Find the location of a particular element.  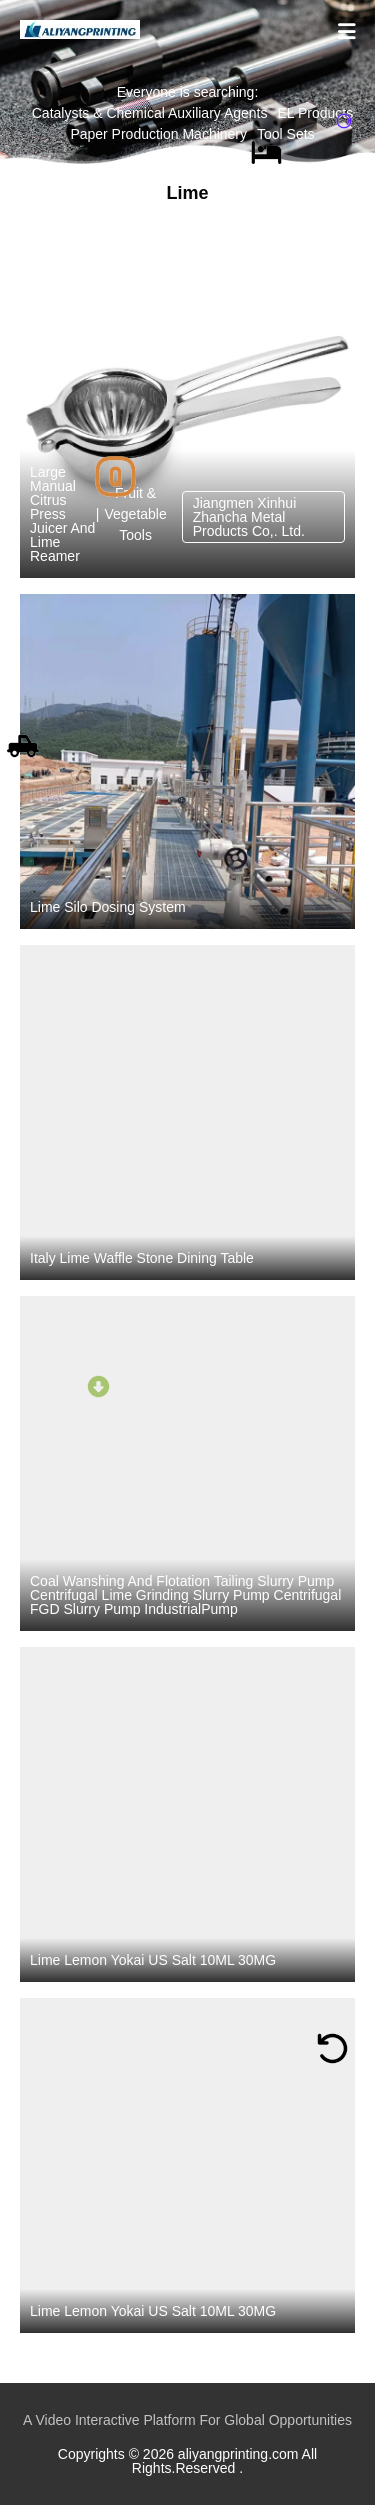

find nearby hotels or accommodations is located at coordinates (266, 152).